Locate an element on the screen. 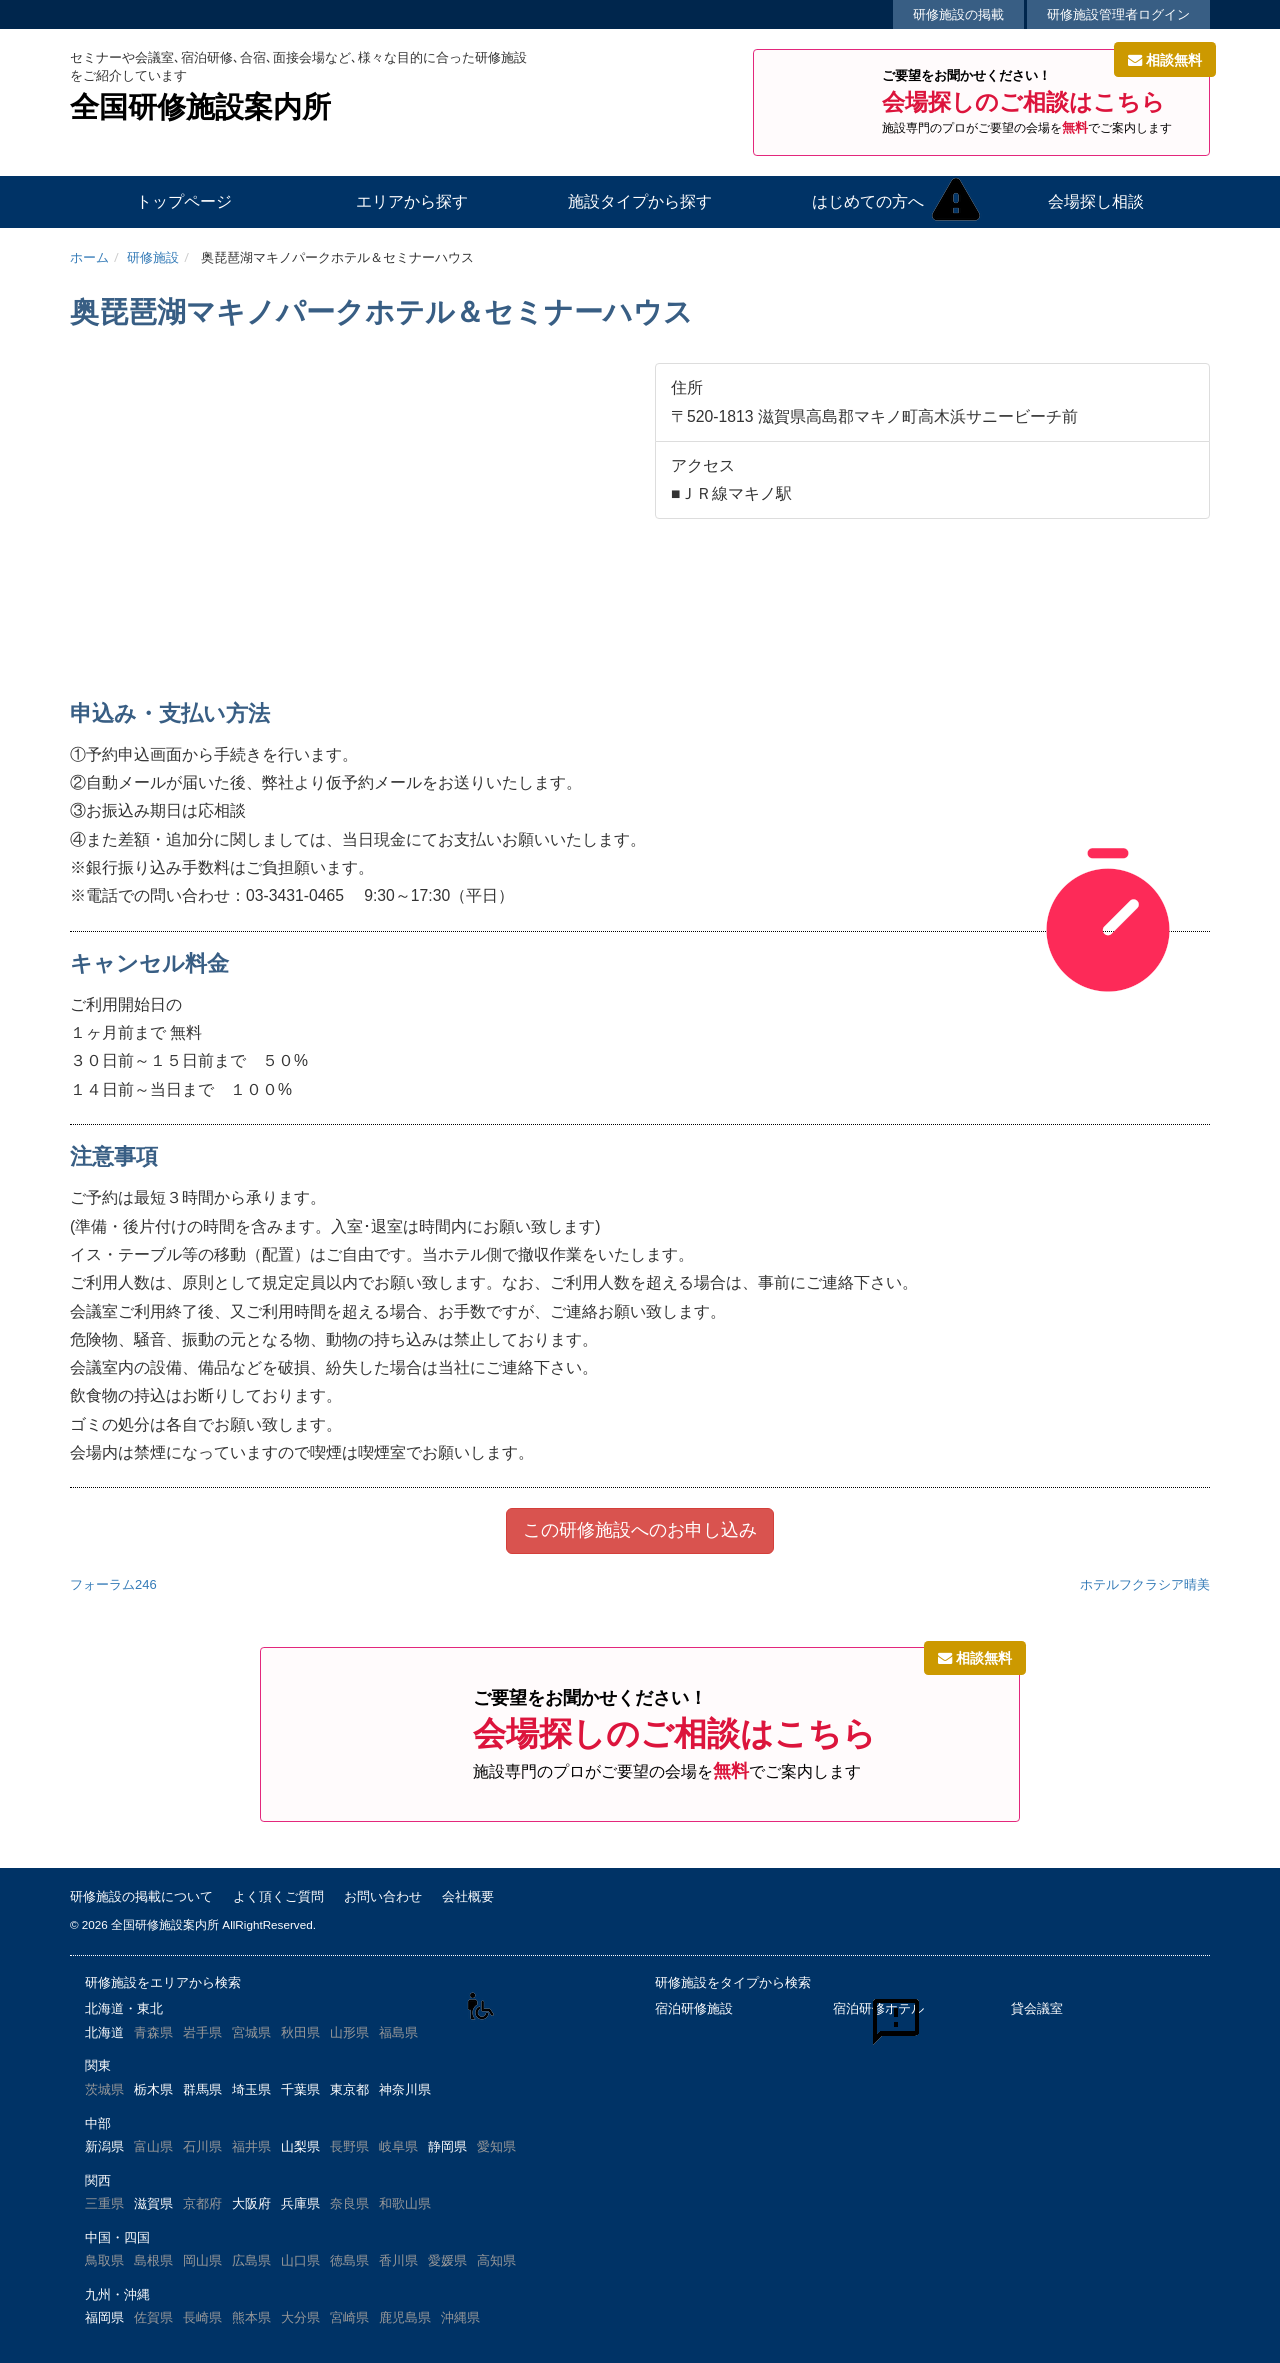 This screenshot has width=1280, height=2363. set a countdown timer is located at coordinates (1108, 925).